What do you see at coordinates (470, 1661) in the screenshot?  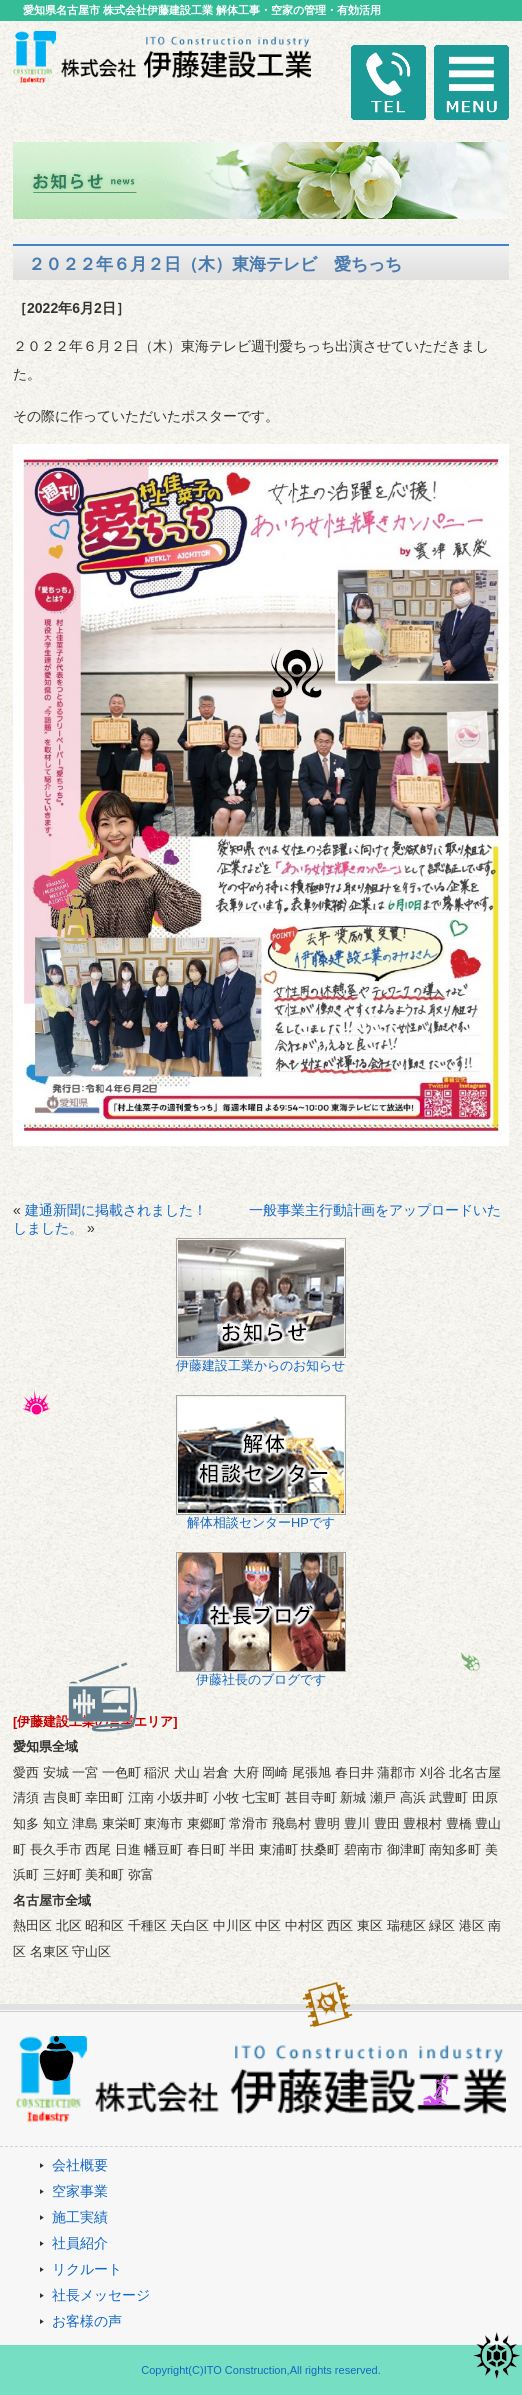 I see `activate fire or burn effect in game` at bounding box center [470, 1661].